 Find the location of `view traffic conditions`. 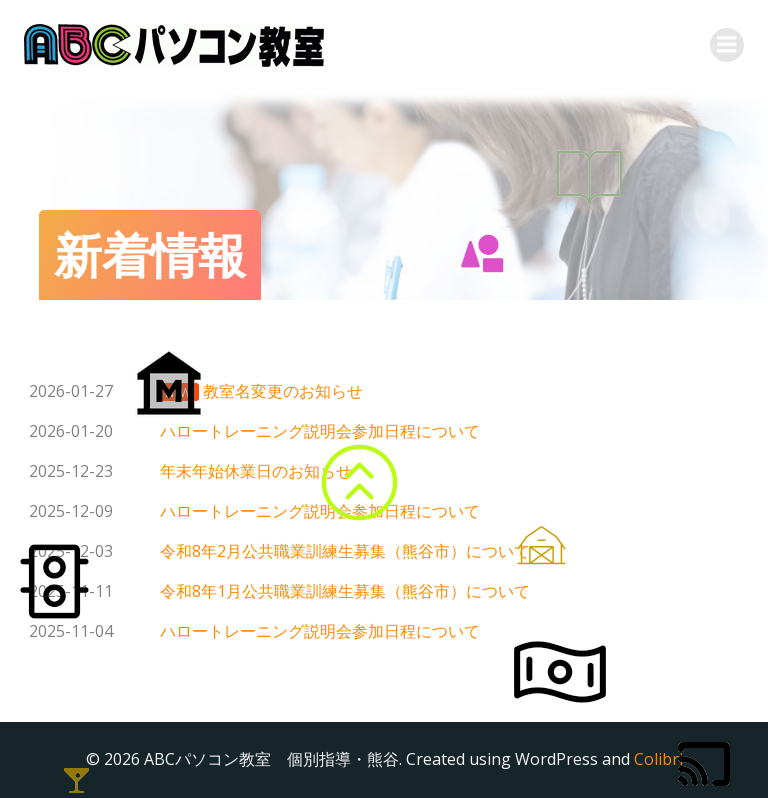

view traffic conditions is located at coordinates (54, 581).